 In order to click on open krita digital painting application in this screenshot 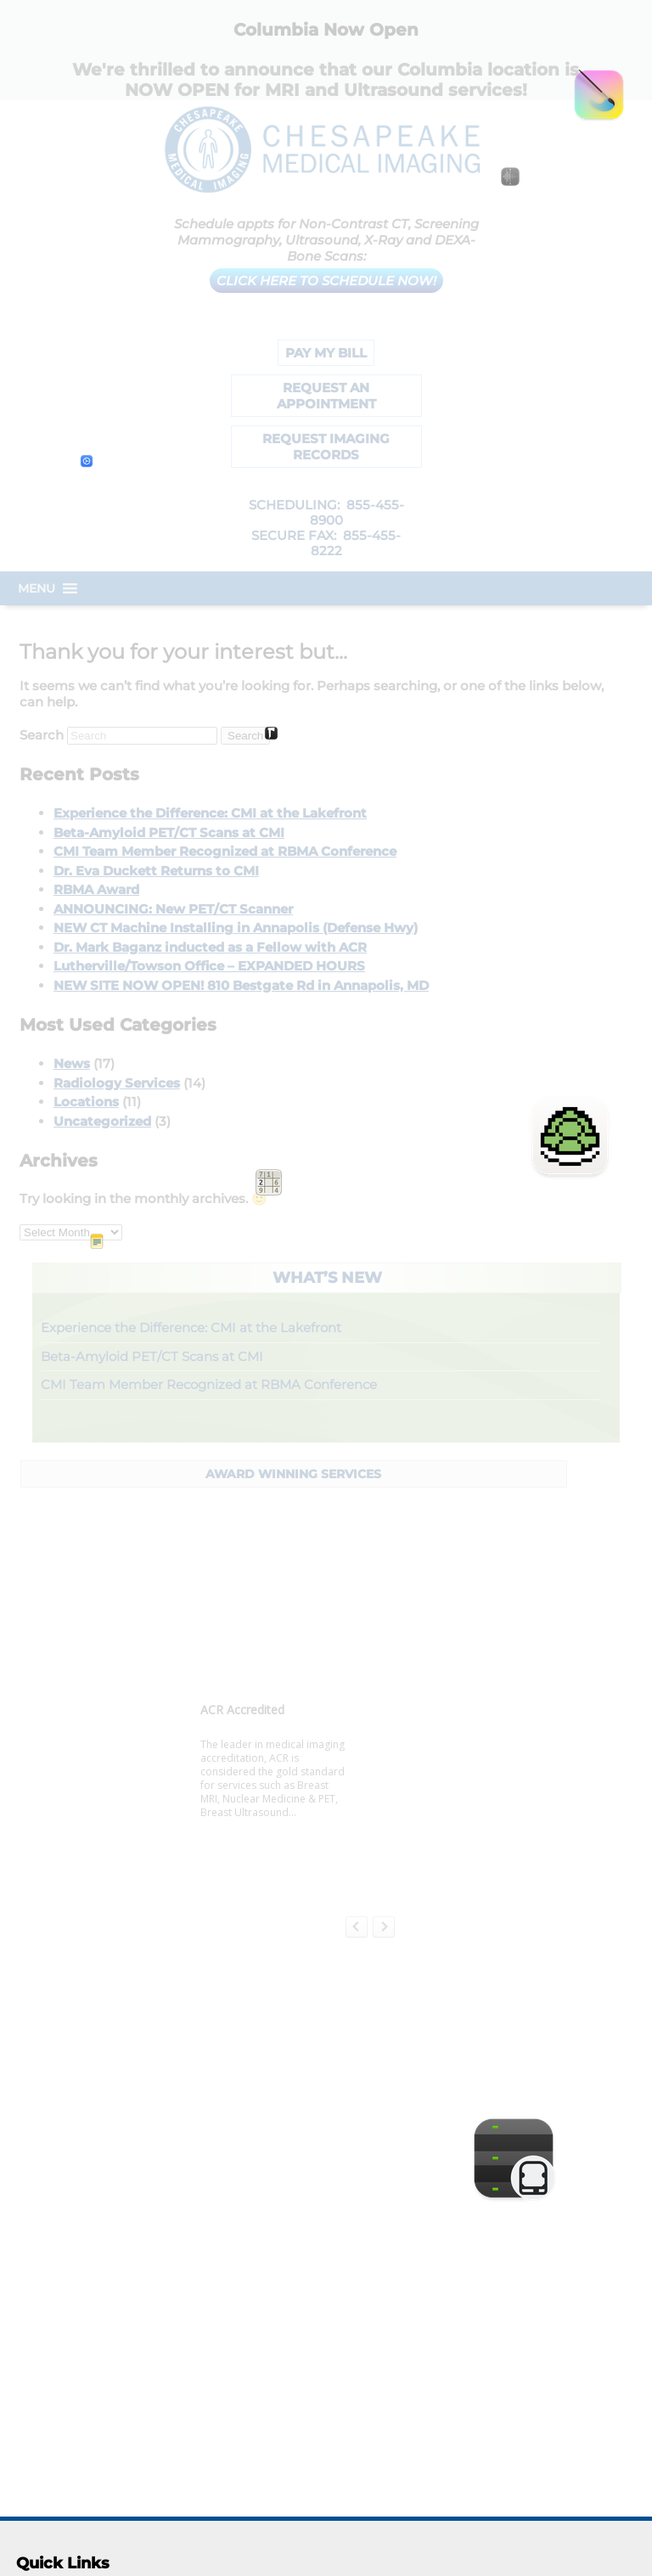, I will do `click(599, 94)`.